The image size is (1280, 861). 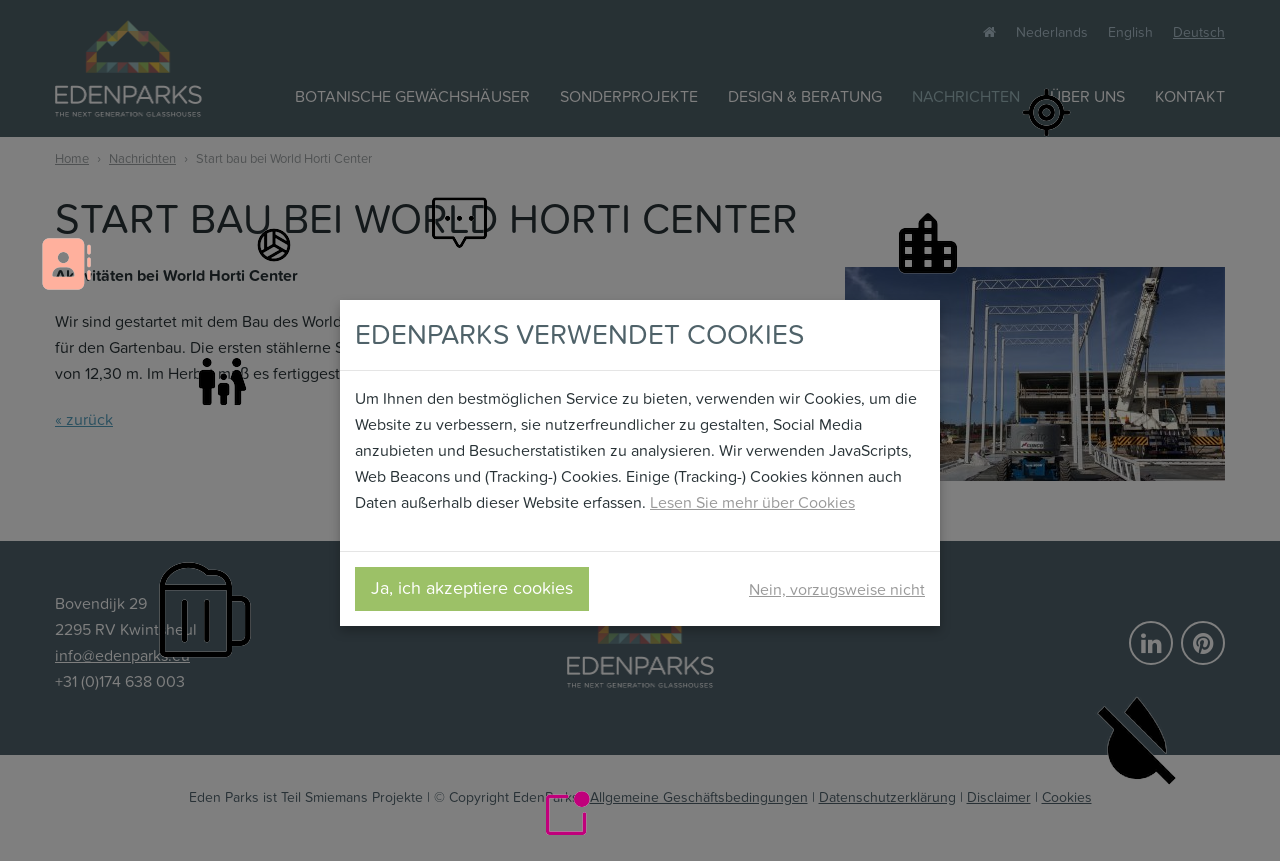 I want to click on indicates family restroom availability, so click(x=222, y=381).